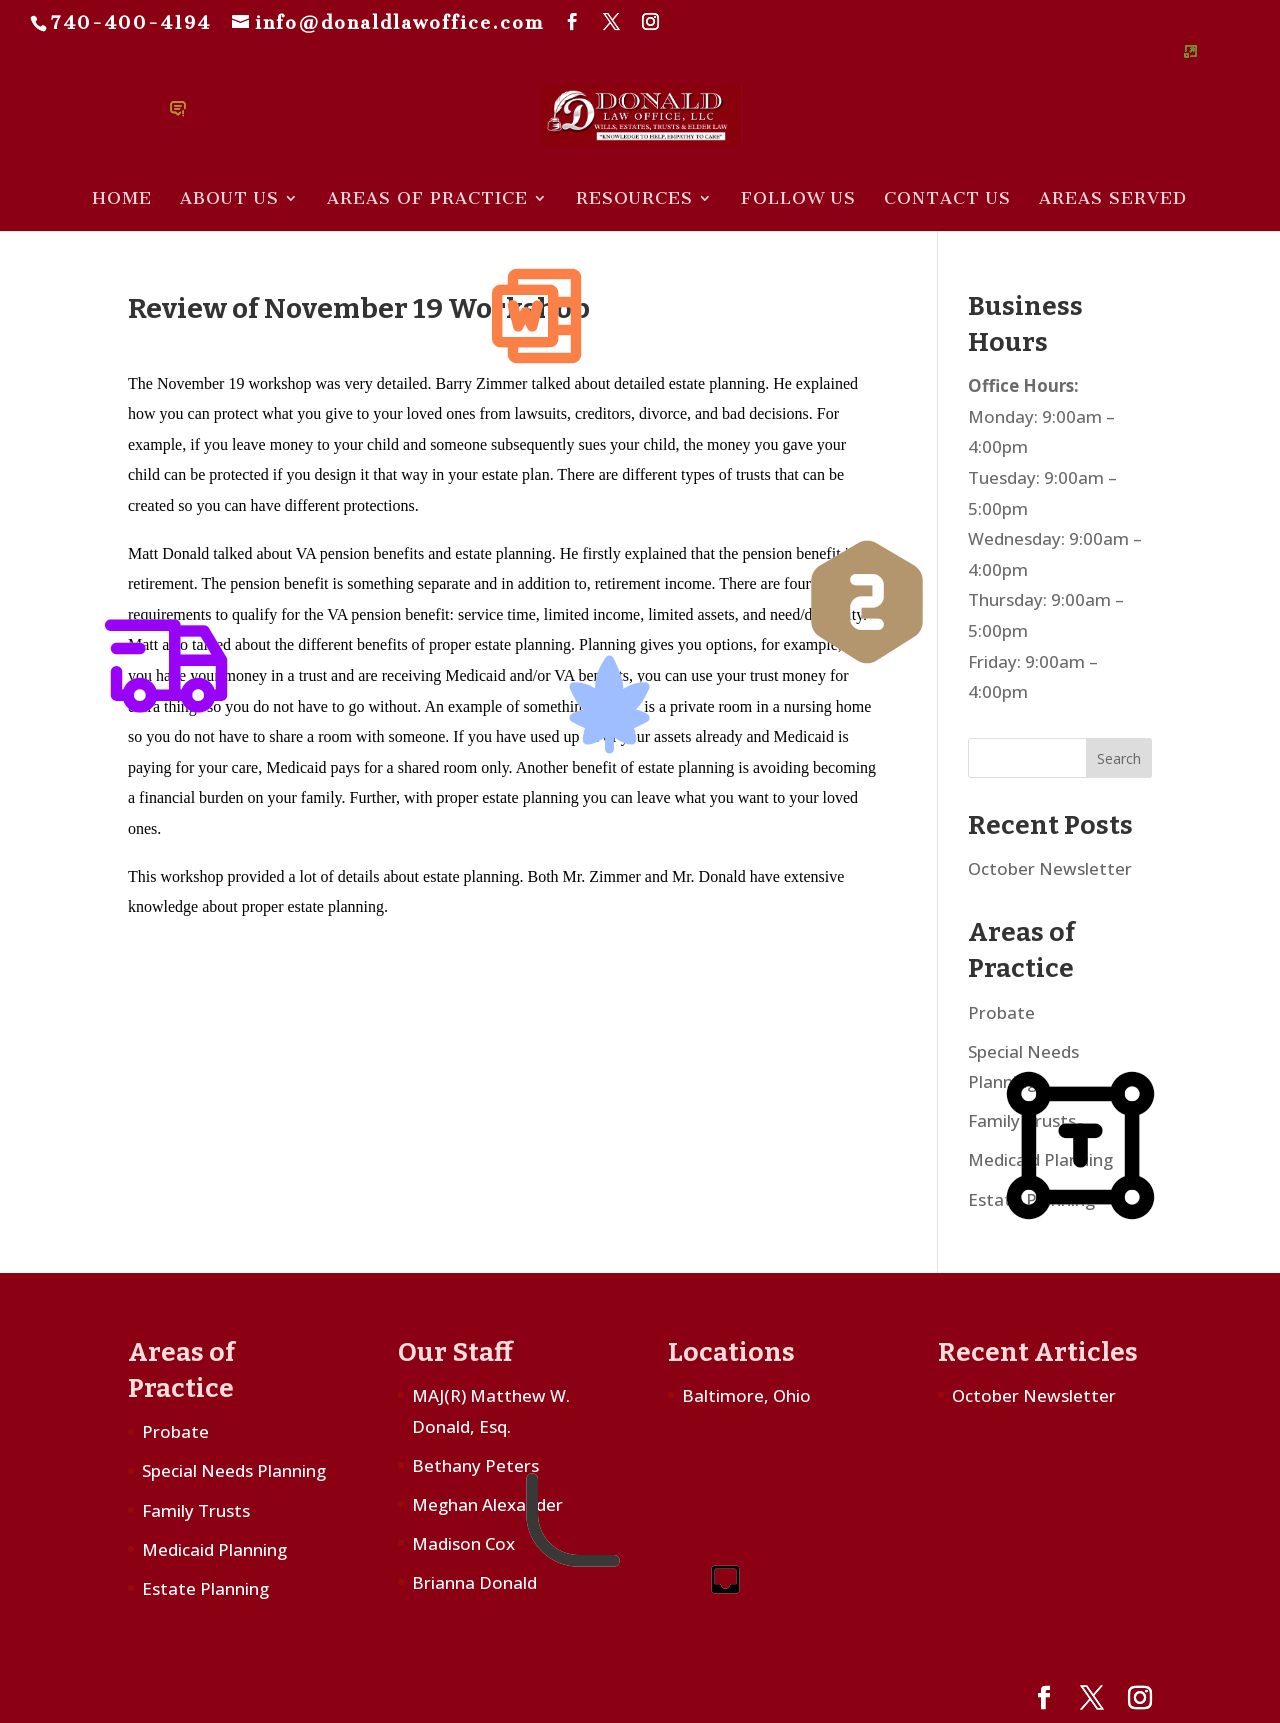 This screenshot has width=1280, height=1723. What do you see at coordinates (573, 1520) in the screenshot?
I see `adjust bottom-left corner radius` at bounding box center [573, 1520].